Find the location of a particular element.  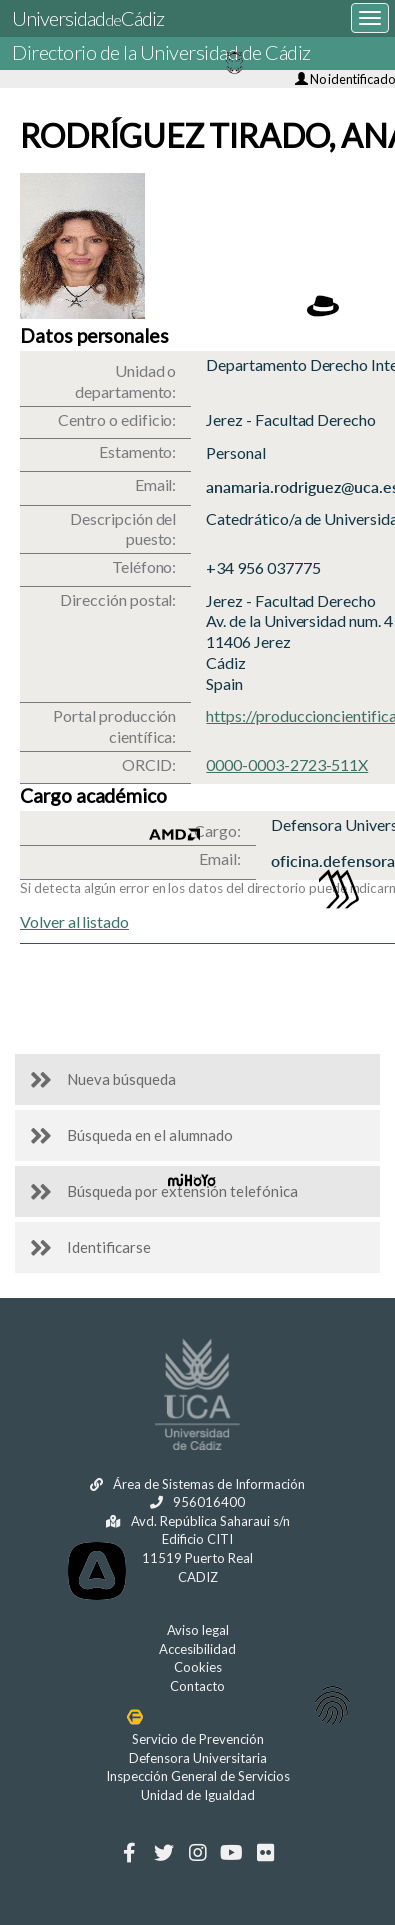

AMD brand logo is located at coordinates (174, 834).